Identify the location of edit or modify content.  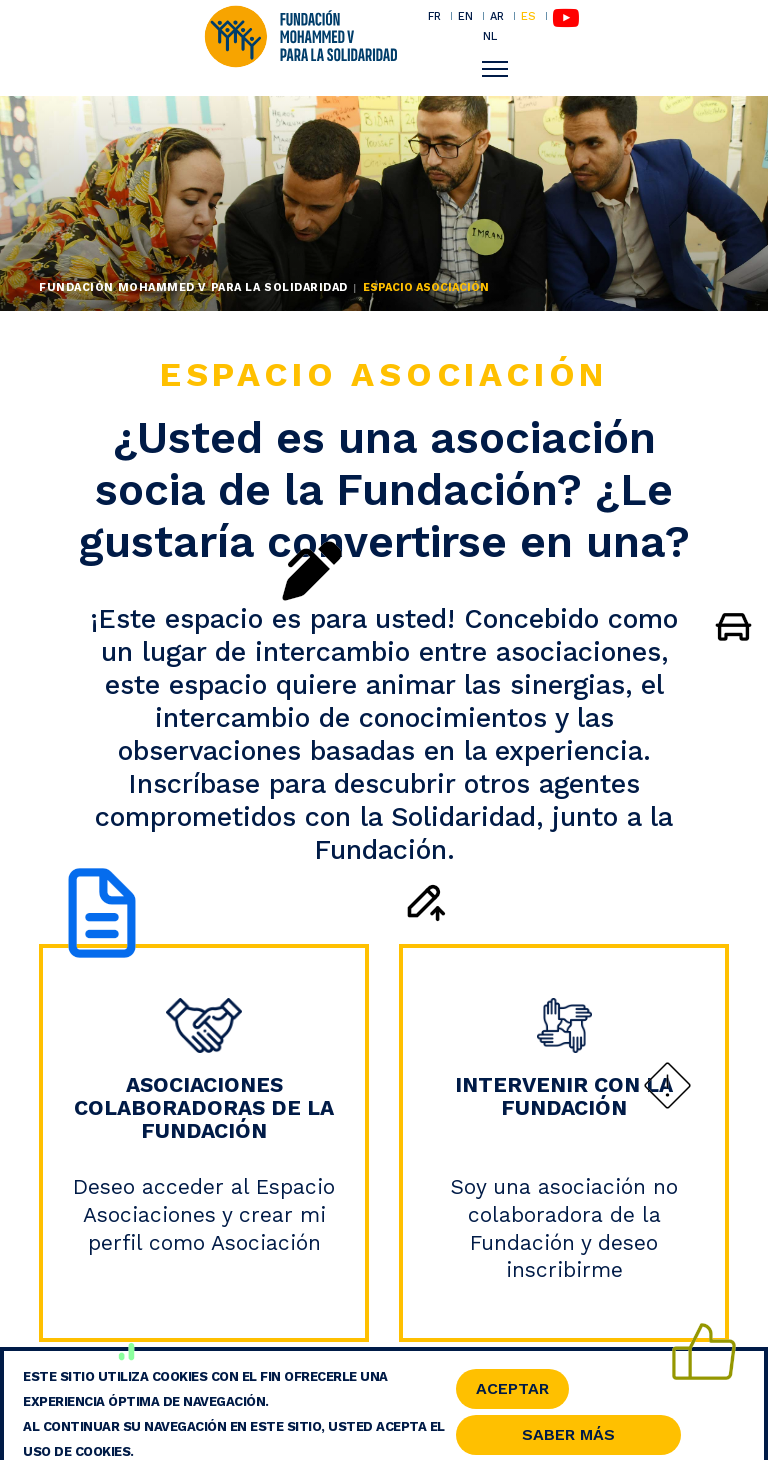
(312, 571).